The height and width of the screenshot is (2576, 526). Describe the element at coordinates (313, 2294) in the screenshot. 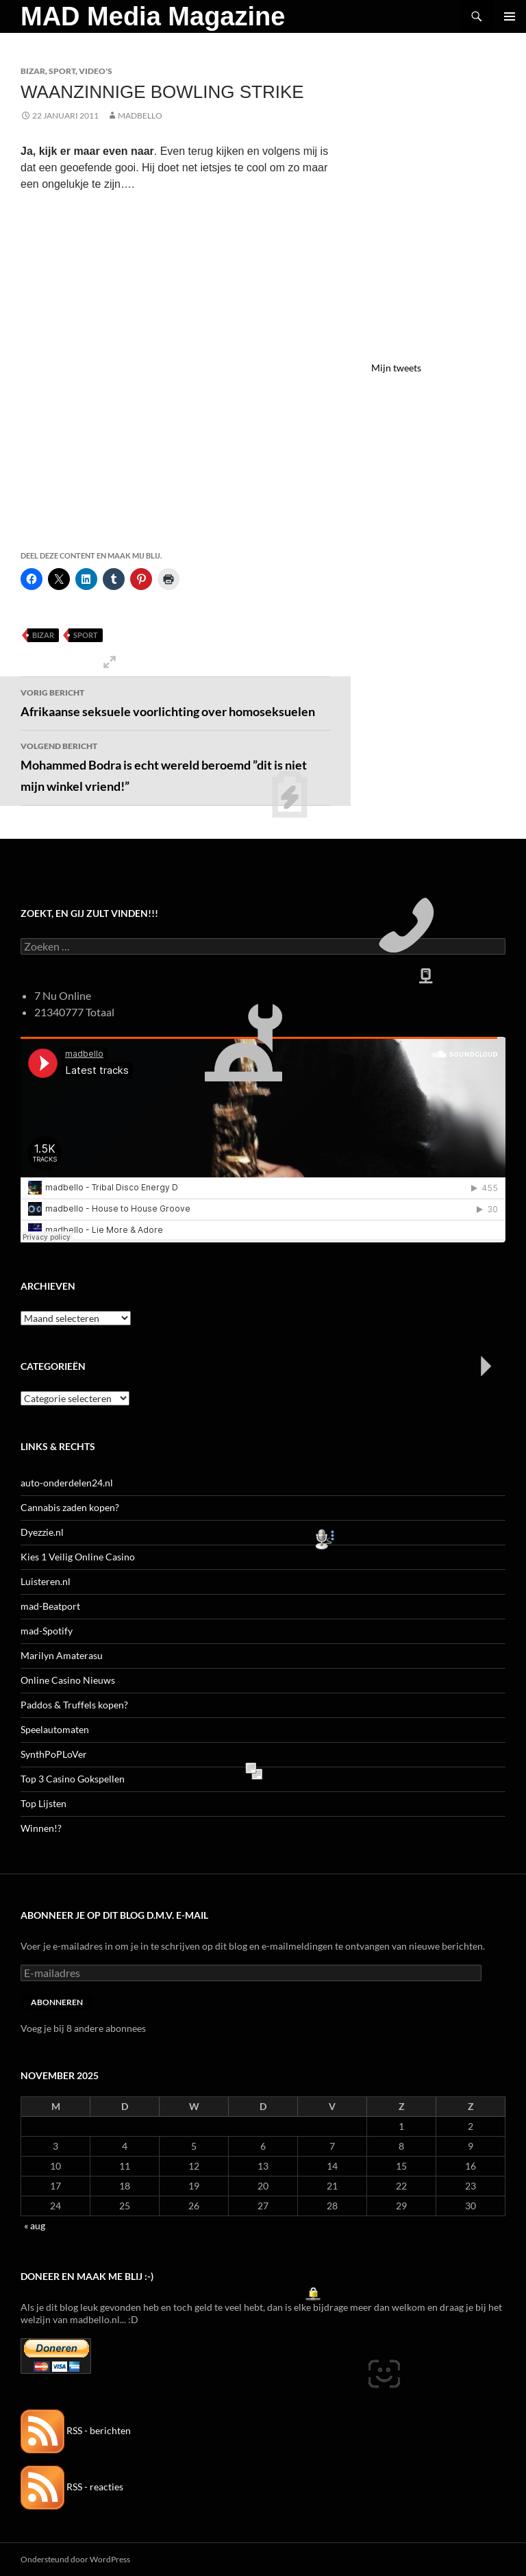

I see `connect to a virtual private network` at that location.